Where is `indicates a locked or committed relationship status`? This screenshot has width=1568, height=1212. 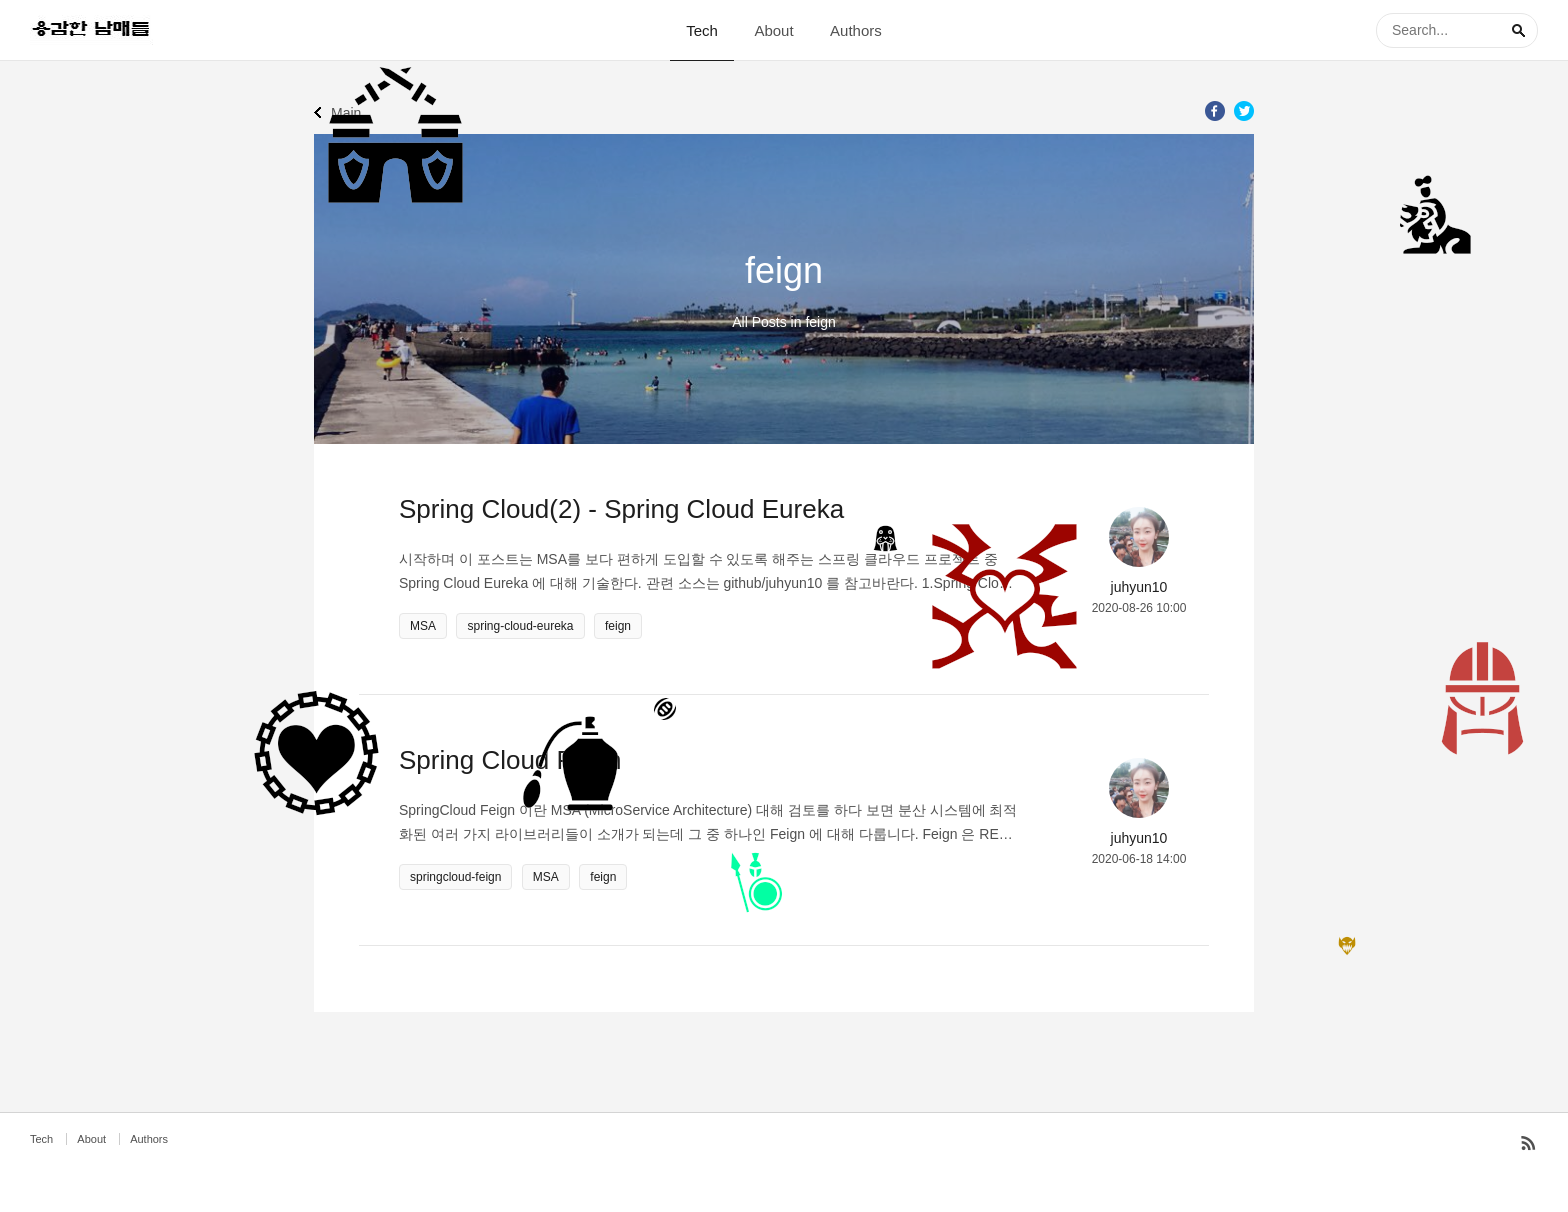
indicates a locked or committed relationship status is located at coordinates (316, 754).